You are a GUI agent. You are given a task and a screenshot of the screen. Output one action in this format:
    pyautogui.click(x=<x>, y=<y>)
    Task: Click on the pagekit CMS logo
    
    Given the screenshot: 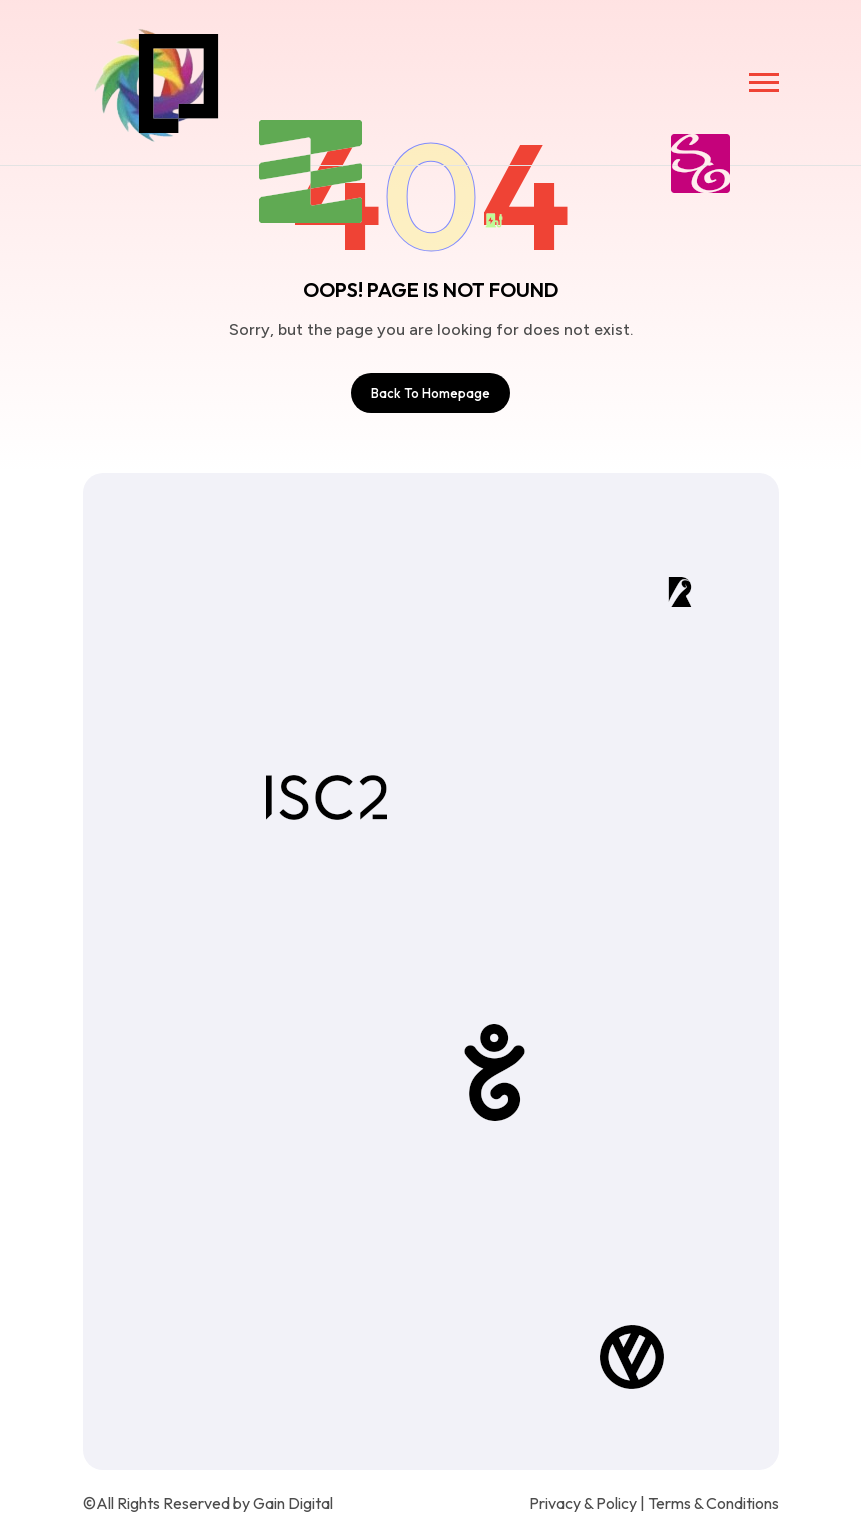 What is the action you would take?
    pyautogui.click(x=178, y=83)
    